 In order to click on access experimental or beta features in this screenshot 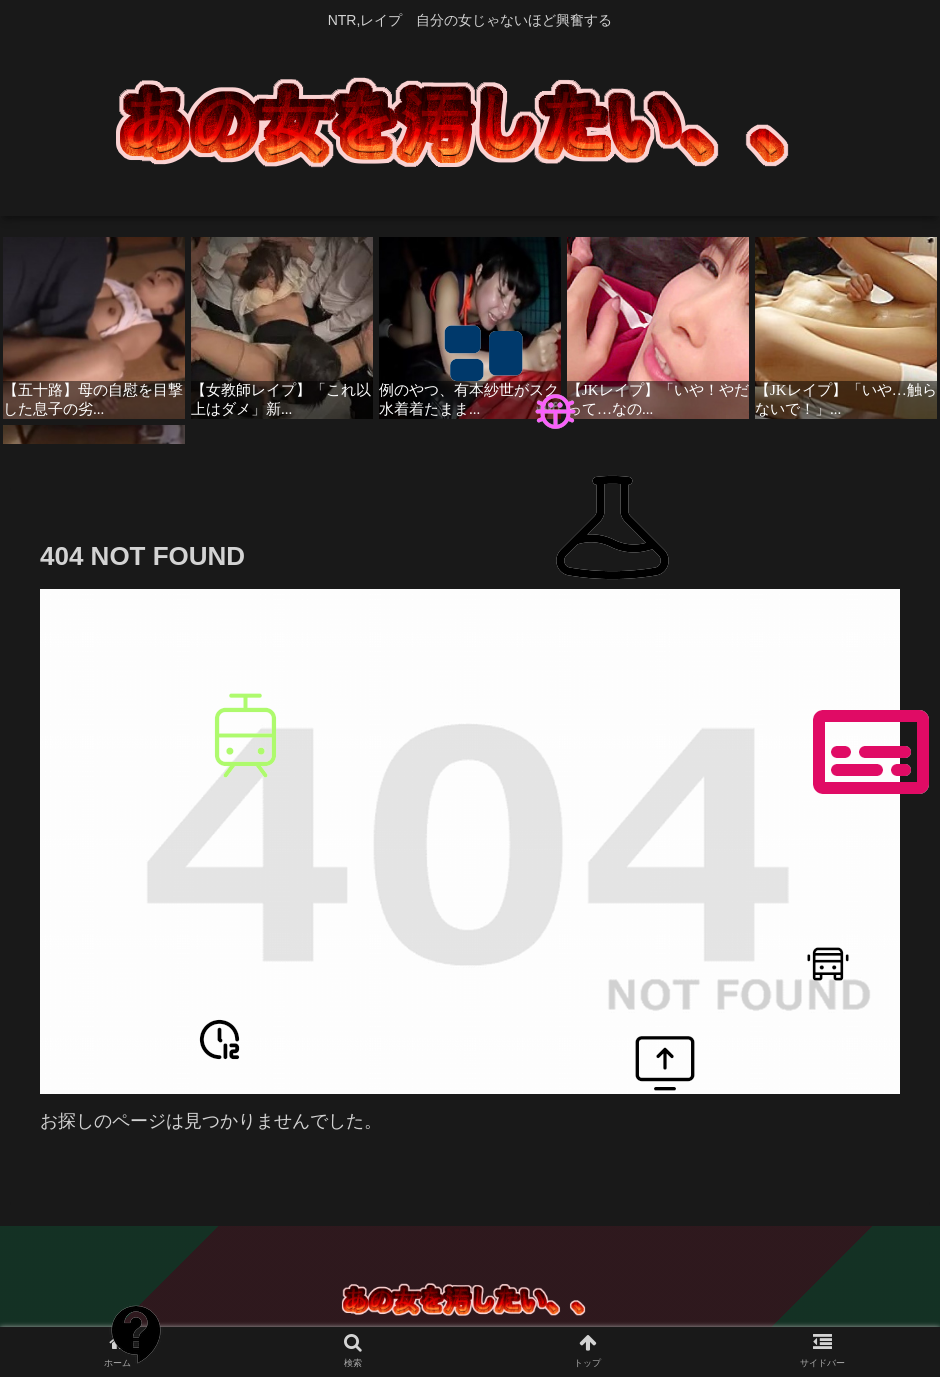, I will do `click(612, 527)`.